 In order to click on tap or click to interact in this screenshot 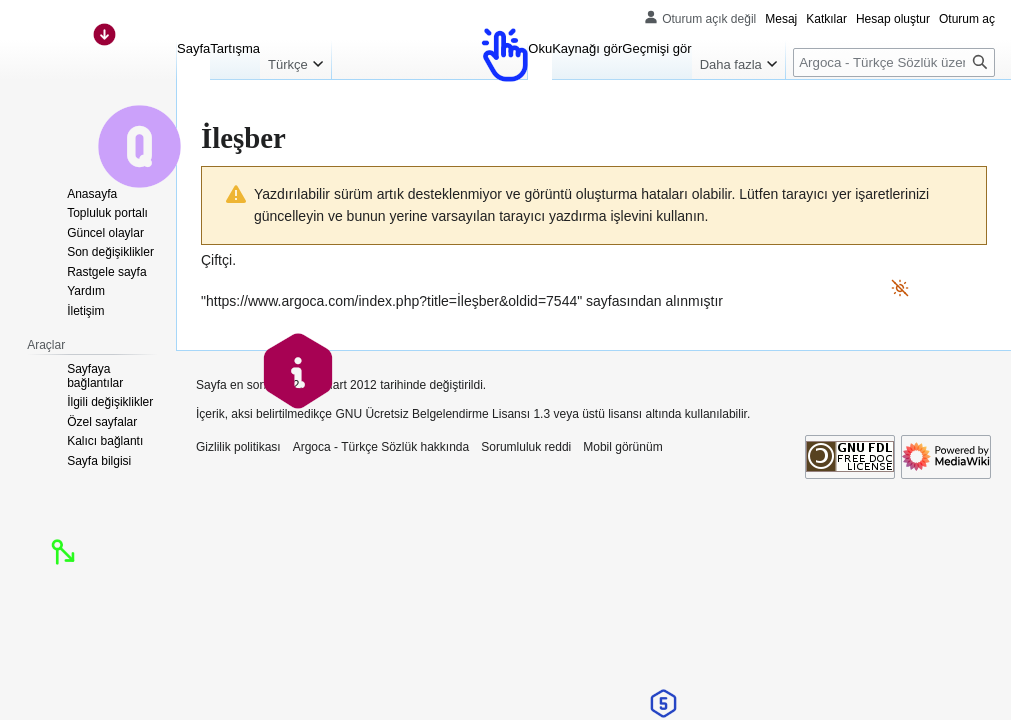, I will do `click(506, 55)`.